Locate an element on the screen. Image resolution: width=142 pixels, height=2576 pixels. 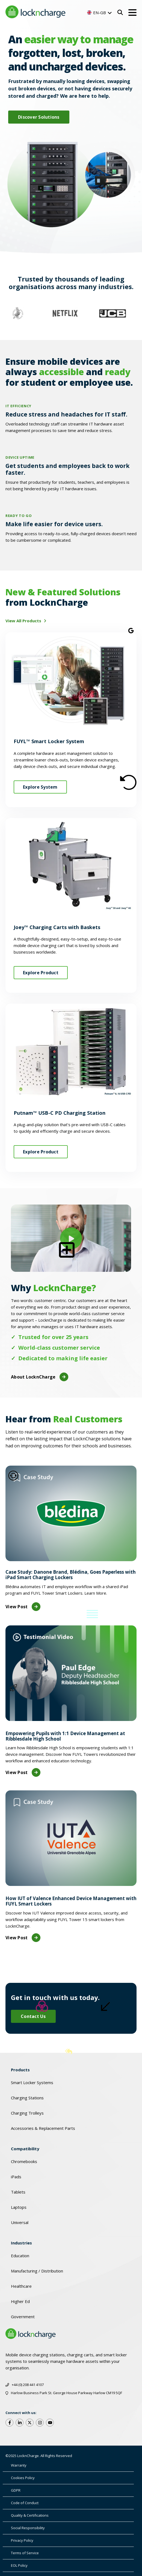
sync data with cloud or server is located at coordinates (13, 1475).